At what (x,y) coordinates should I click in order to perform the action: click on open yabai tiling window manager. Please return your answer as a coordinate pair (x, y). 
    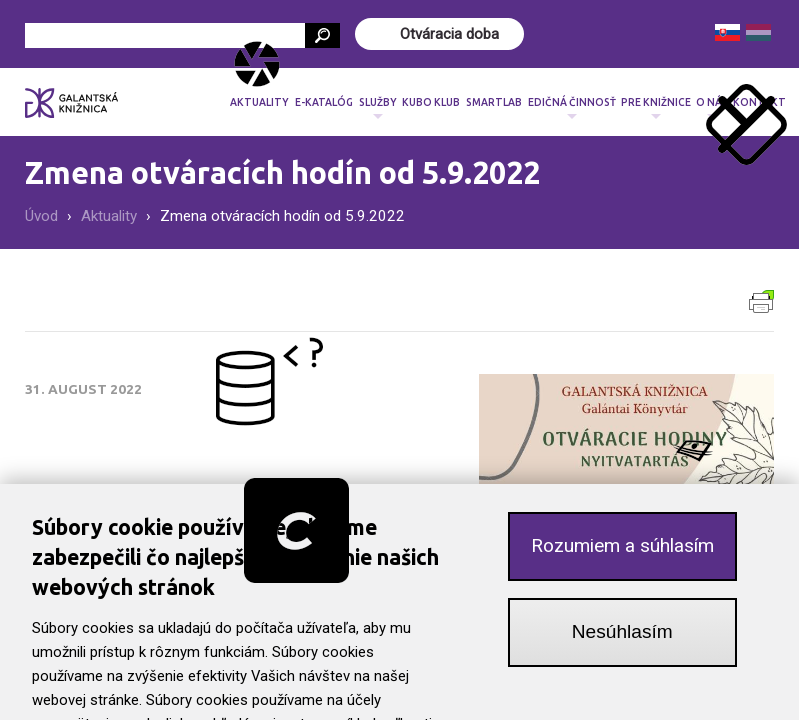
    Looking at the image, I should click on (746, 124).